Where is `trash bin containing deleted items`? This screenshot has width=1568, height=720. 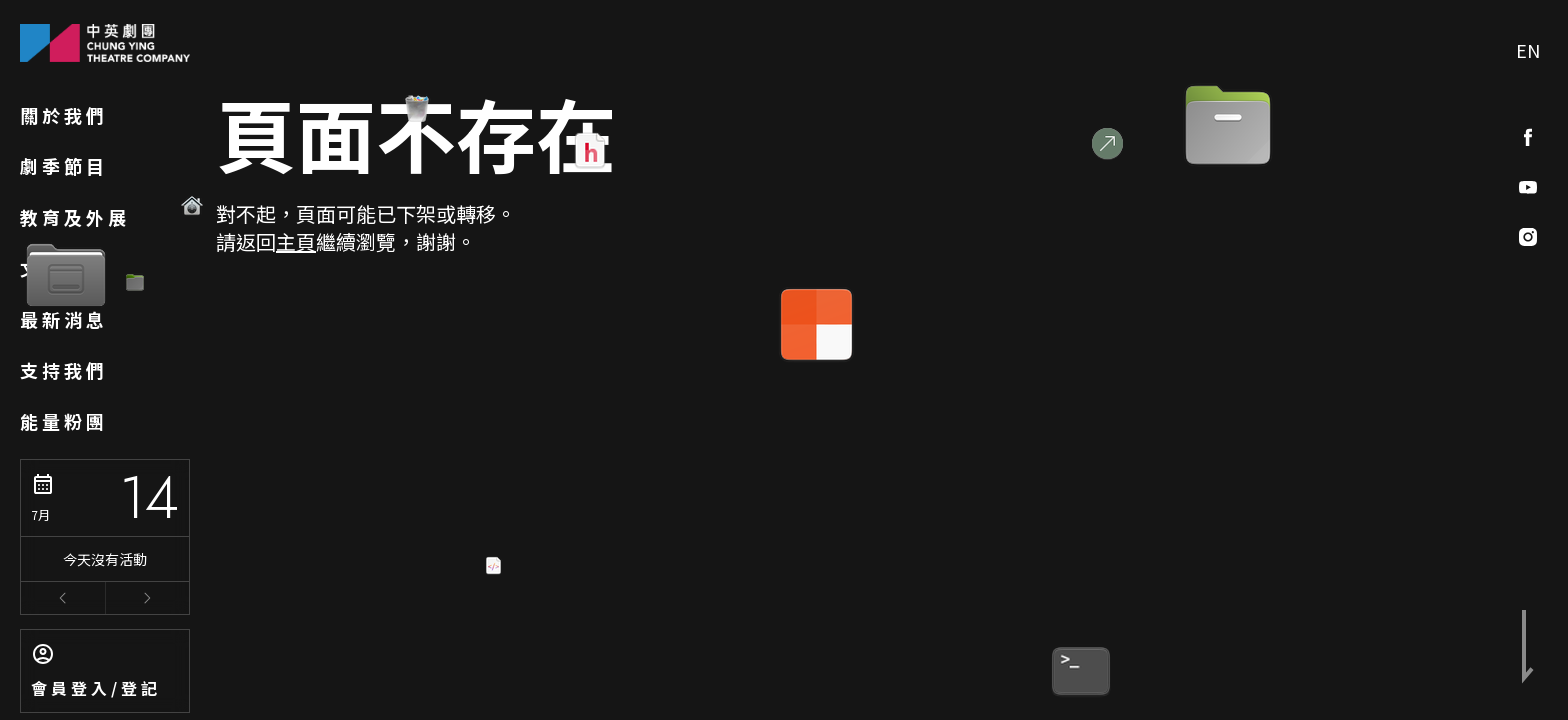
trash bin containing deleted items is located at coordinates (417, 109).